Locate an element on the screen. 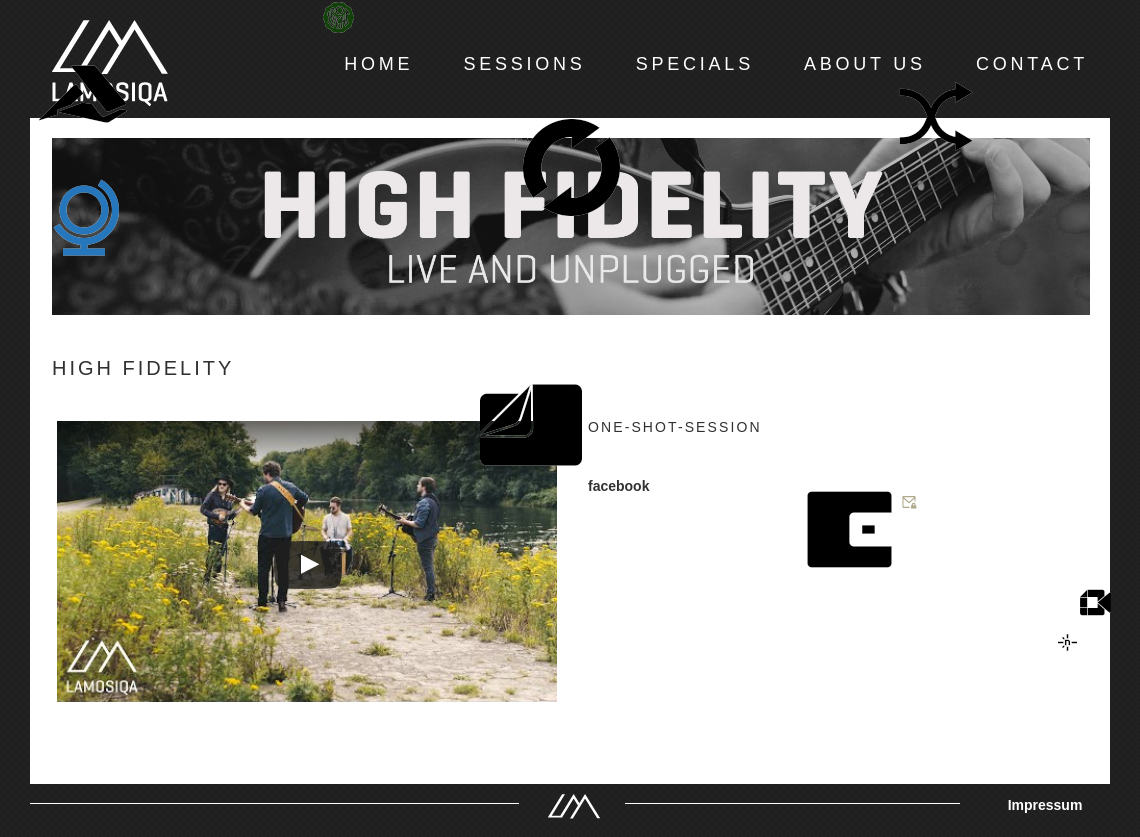 This screenshot has height=837, width=1140. spotlight app logo is located at coordinates (338, 17).